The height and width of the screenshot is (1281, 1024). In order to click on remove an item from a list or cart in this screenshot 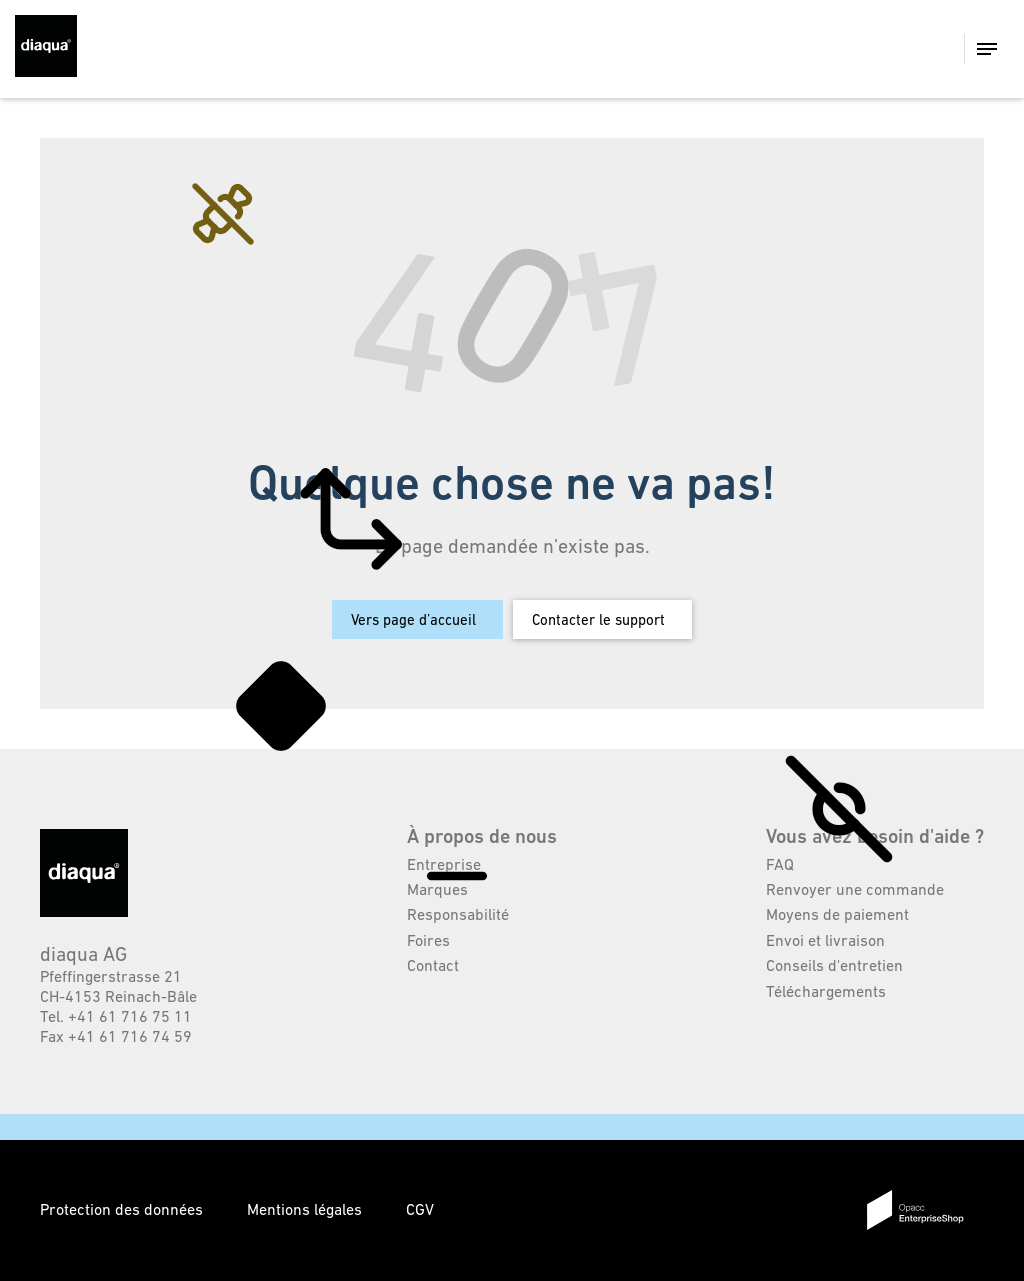, I will do `click(457, 876)`.